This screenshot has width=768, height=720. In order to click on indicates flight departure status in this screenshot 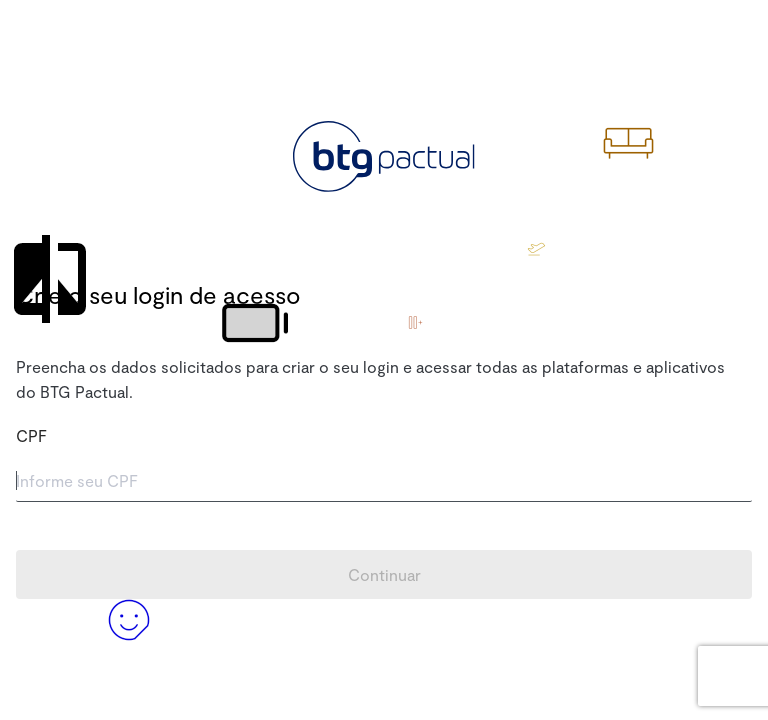, I will do `click(536, 248)`.